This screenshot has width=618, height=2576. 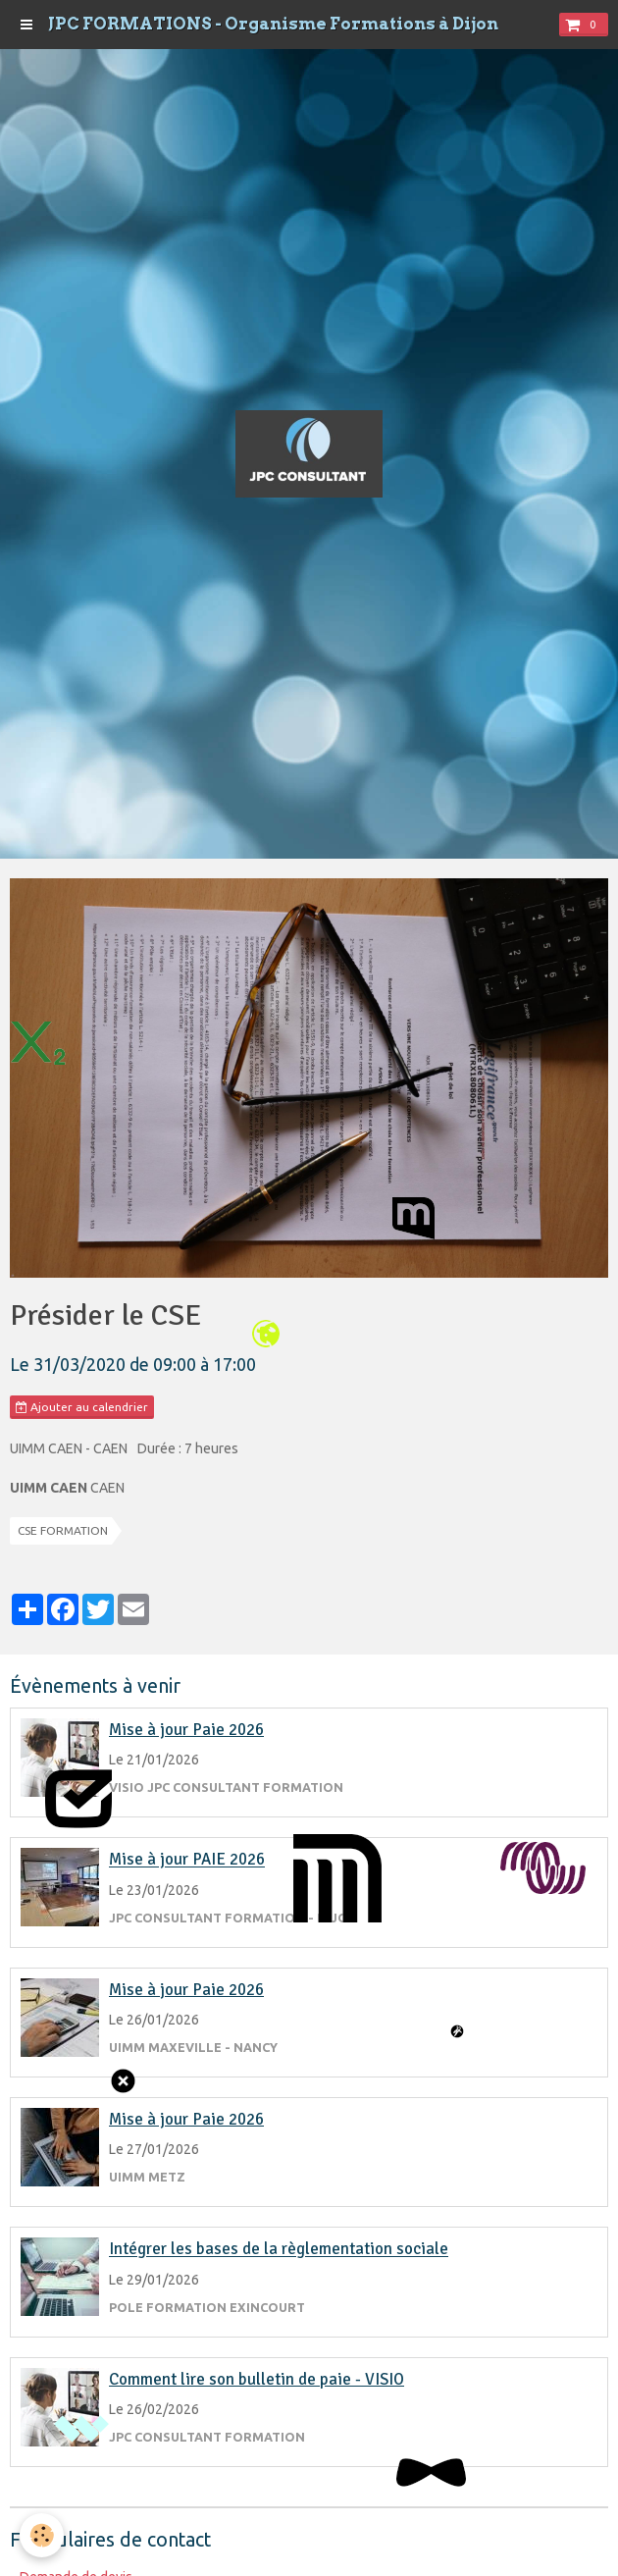 What do you see at coordinates (457, 2031) in the screenshot?
I see `grav CMS platform logo` at bounding box center [457, 2031].